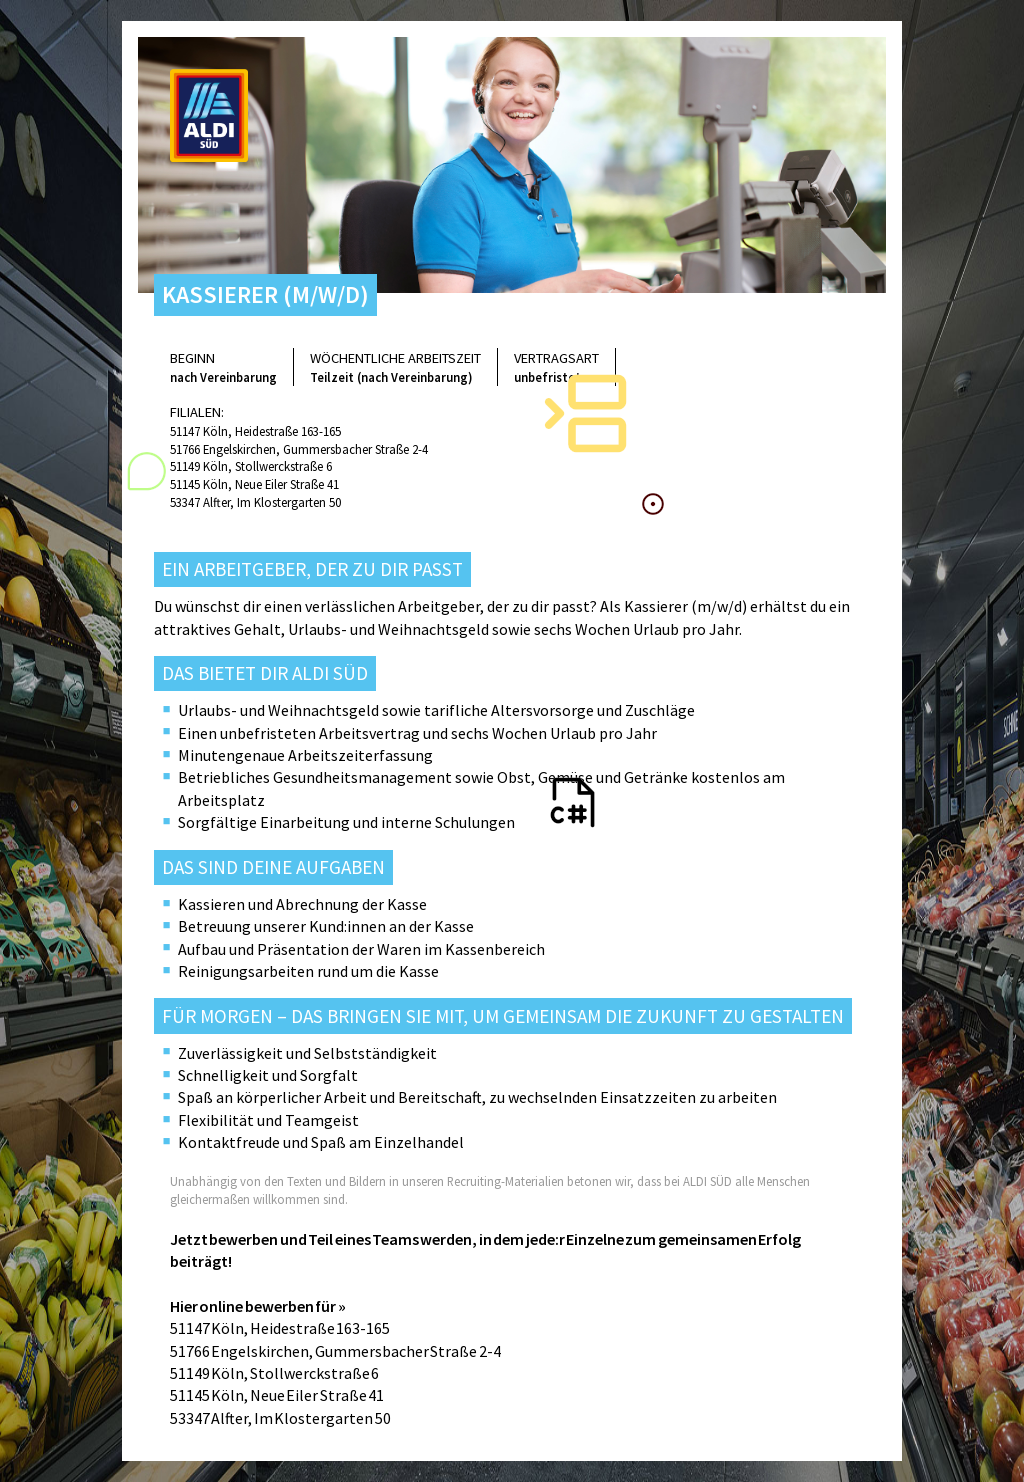 The width and height of the screenshot is (1024, 1482). I want to click on select or mark an item as active, so click(653, 504).